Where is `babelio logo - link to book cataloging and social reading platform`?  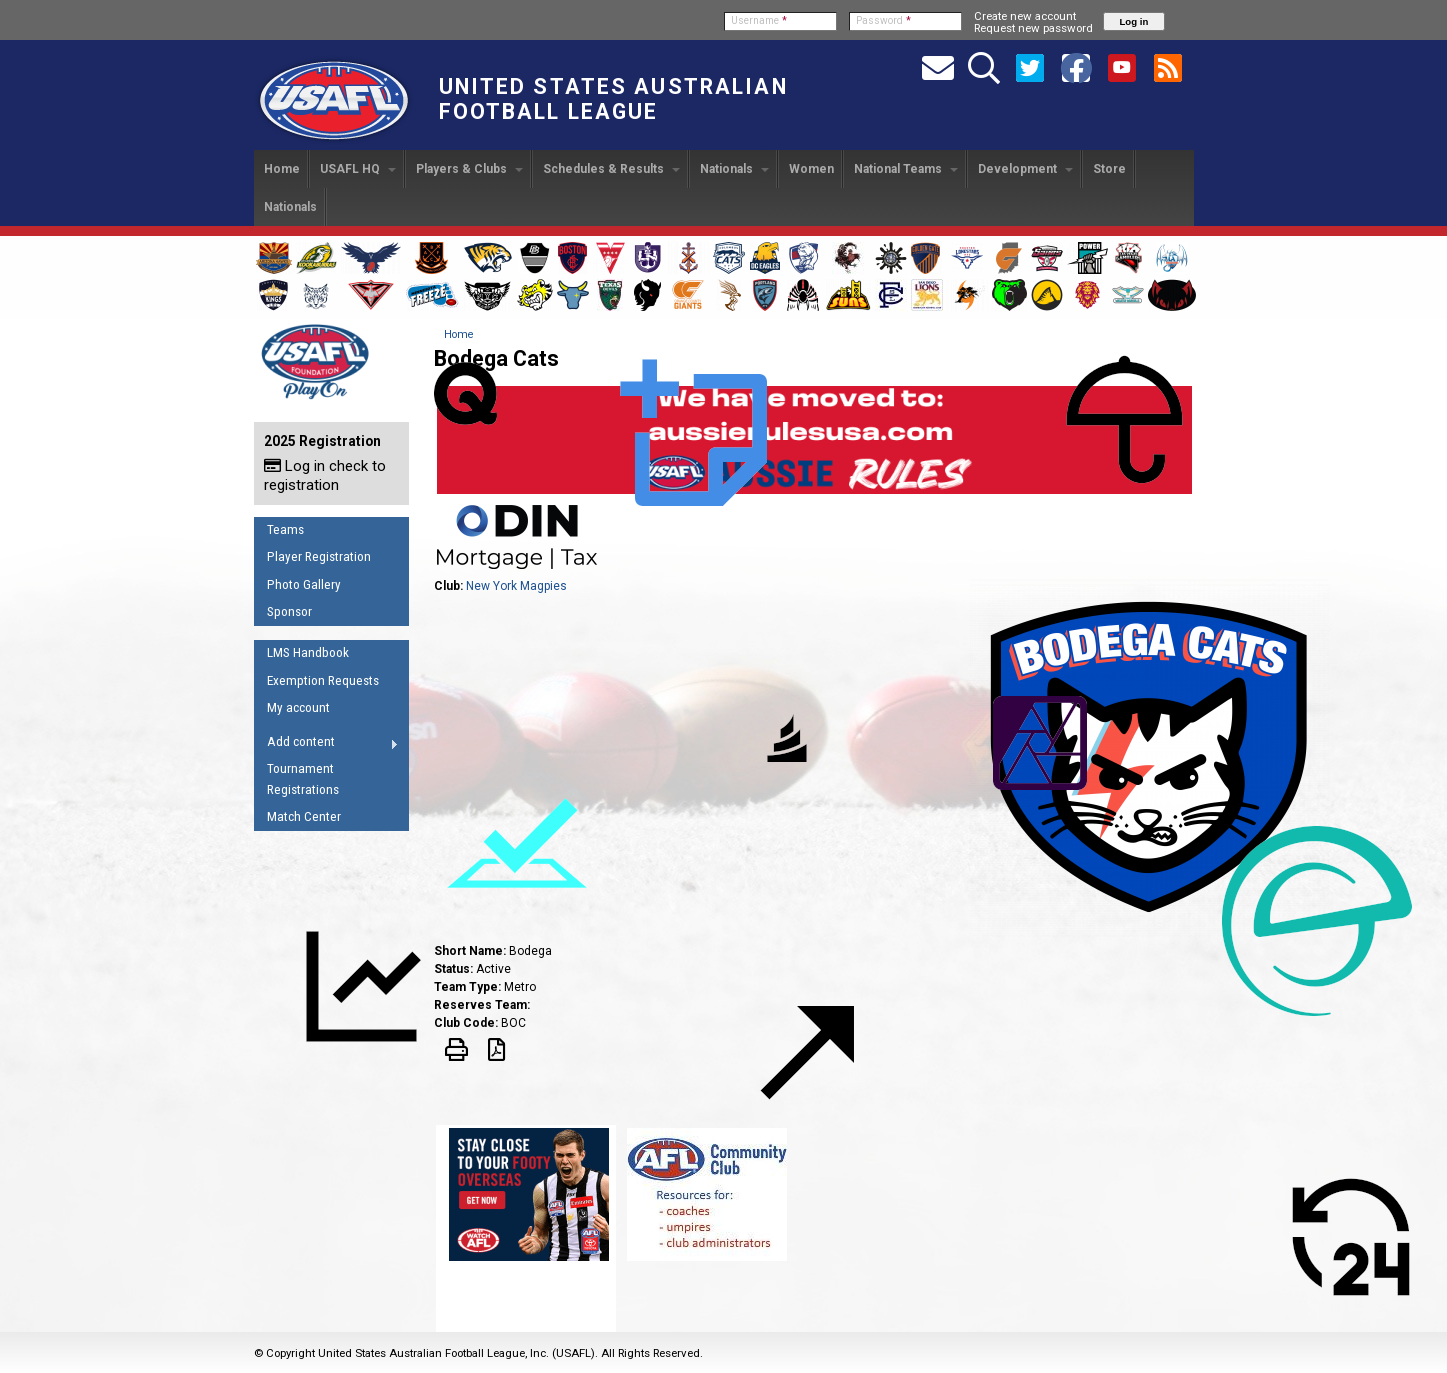
babelio logo - link to book cataloging and social reading platform is located at coordinates (787, 738).